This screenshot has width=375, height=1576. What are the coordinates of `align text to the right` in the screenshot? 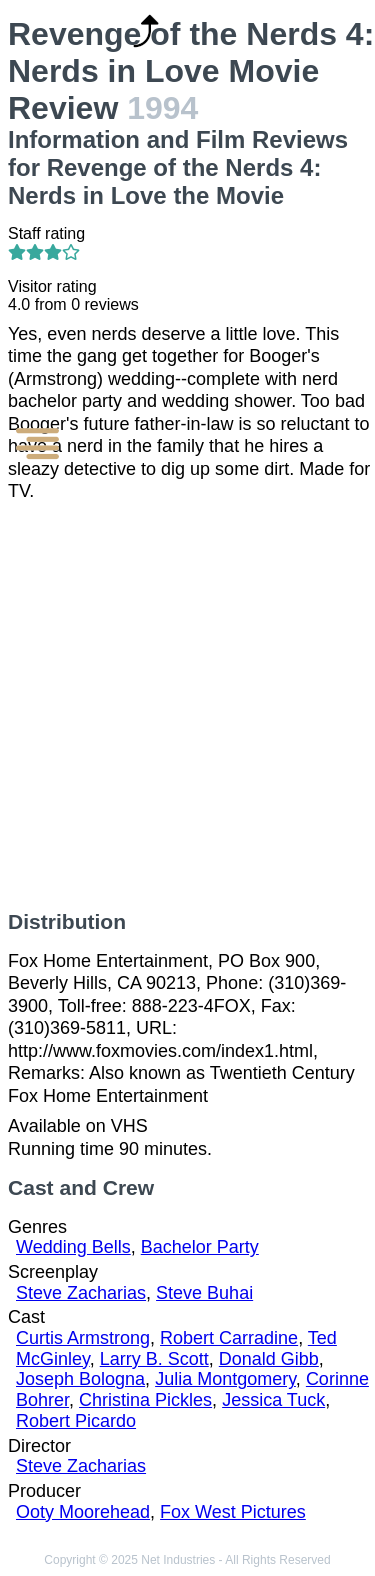 It's located at (37, 444).